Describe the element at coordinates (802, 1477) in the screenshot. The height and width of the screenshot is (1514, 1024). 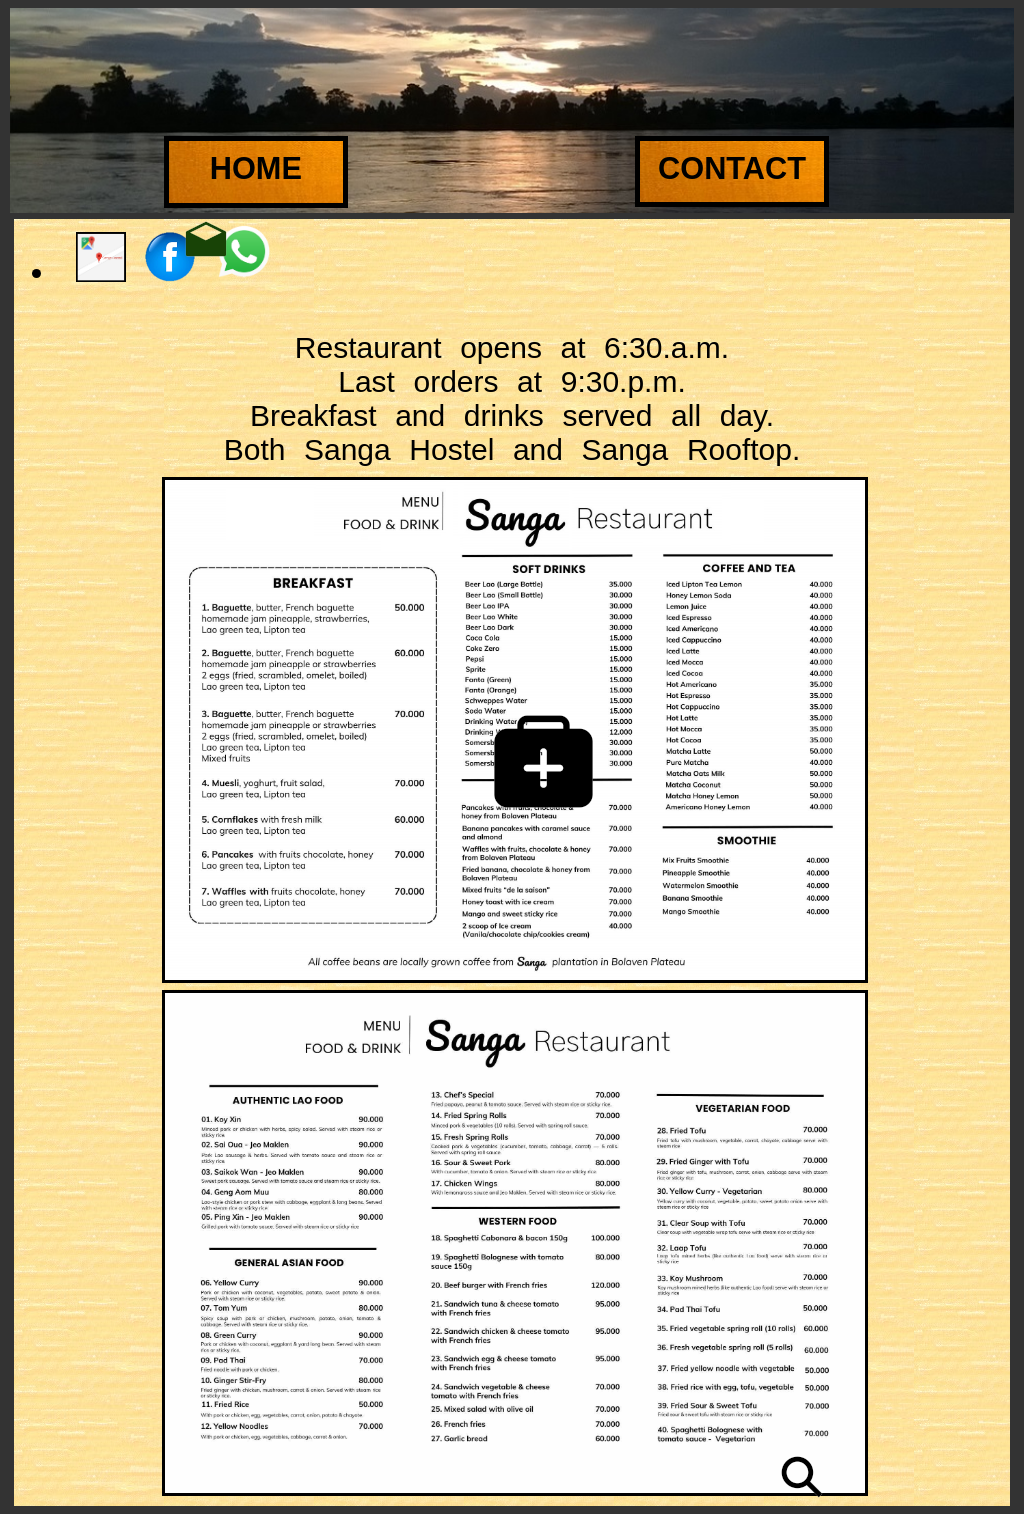
I see `search for content` at that location.